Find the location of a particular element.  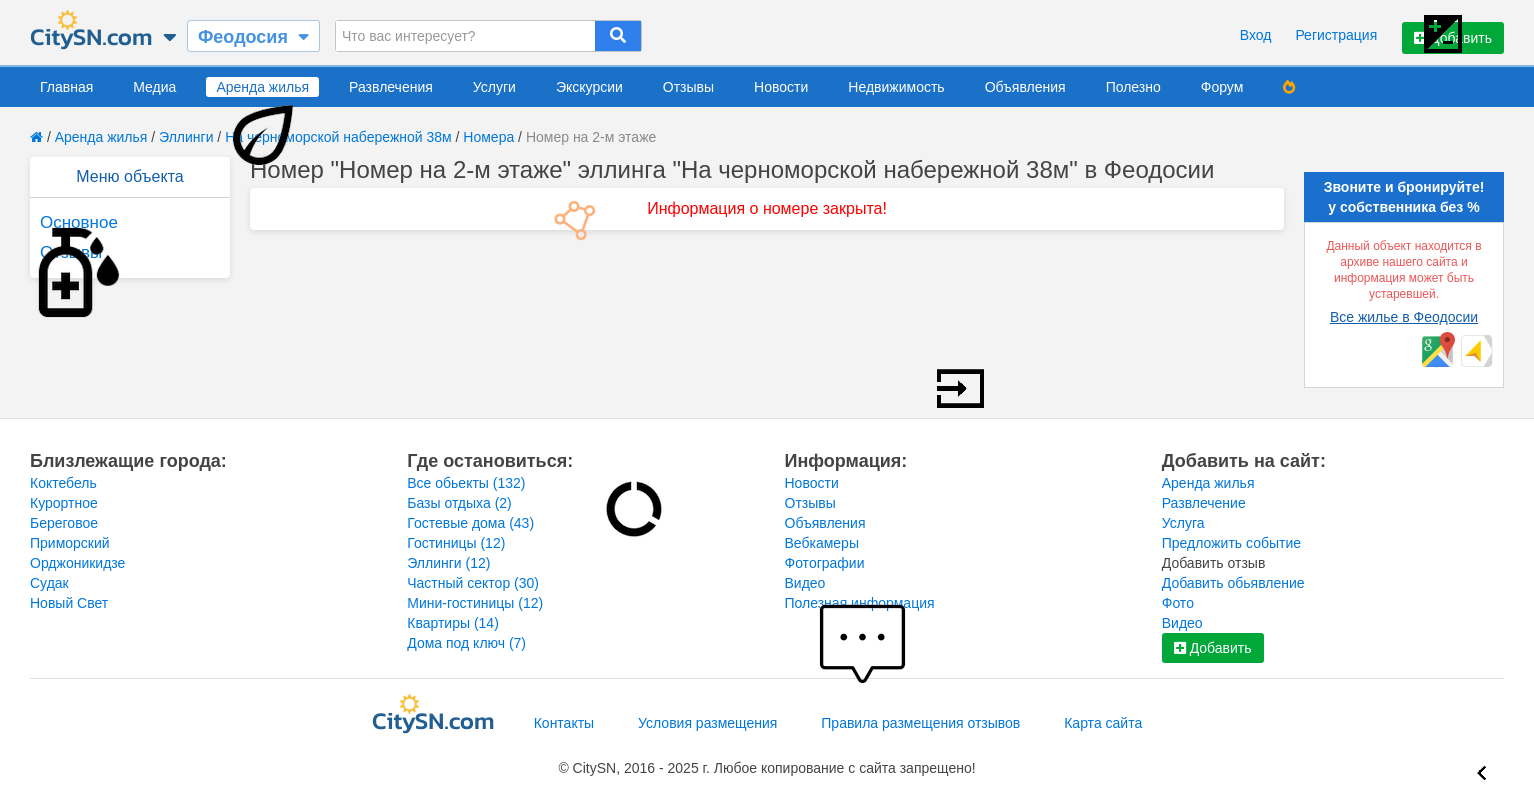

import or input data into the application is located at coordinates (960, 388).